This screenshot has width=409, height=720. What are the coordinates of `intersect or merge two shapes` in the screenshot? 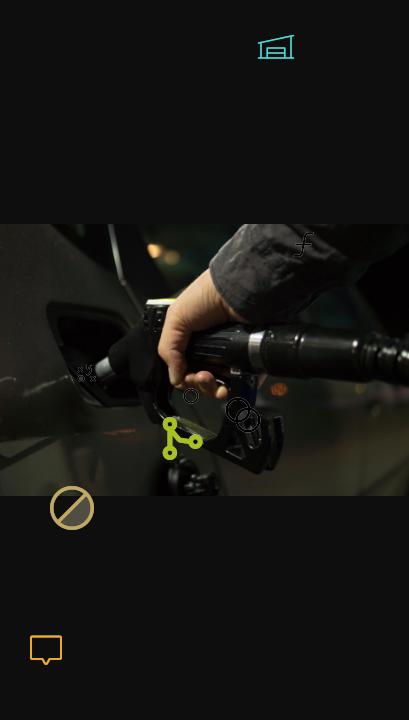 It's located at (243, 415).